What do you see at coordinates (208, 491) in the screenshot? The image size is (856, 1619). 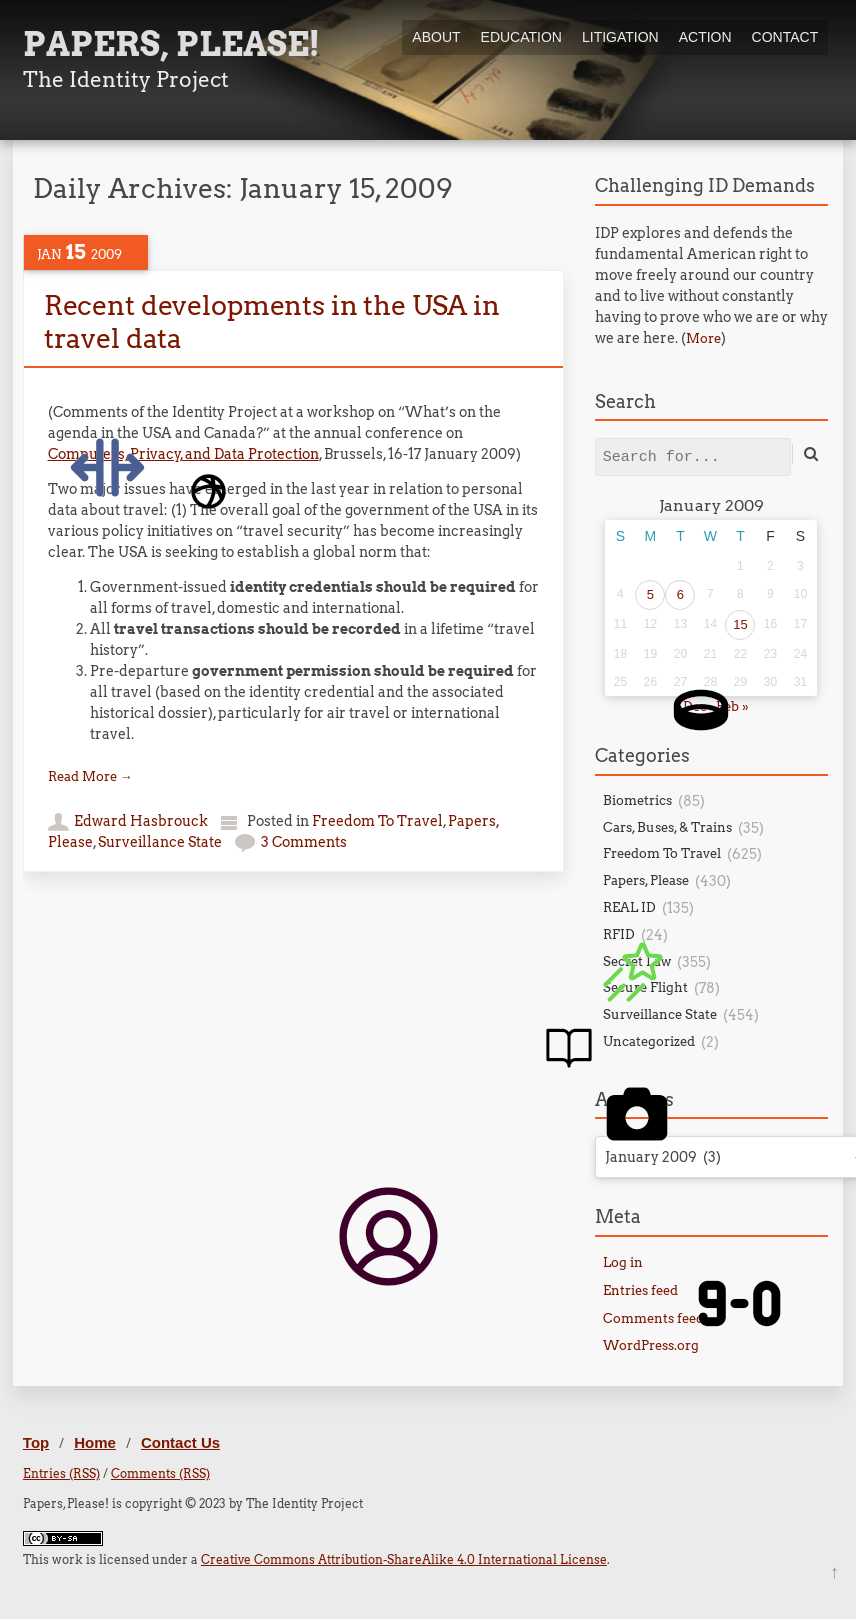 I see `access games or entertainment section` at bounding box center [208, 491].